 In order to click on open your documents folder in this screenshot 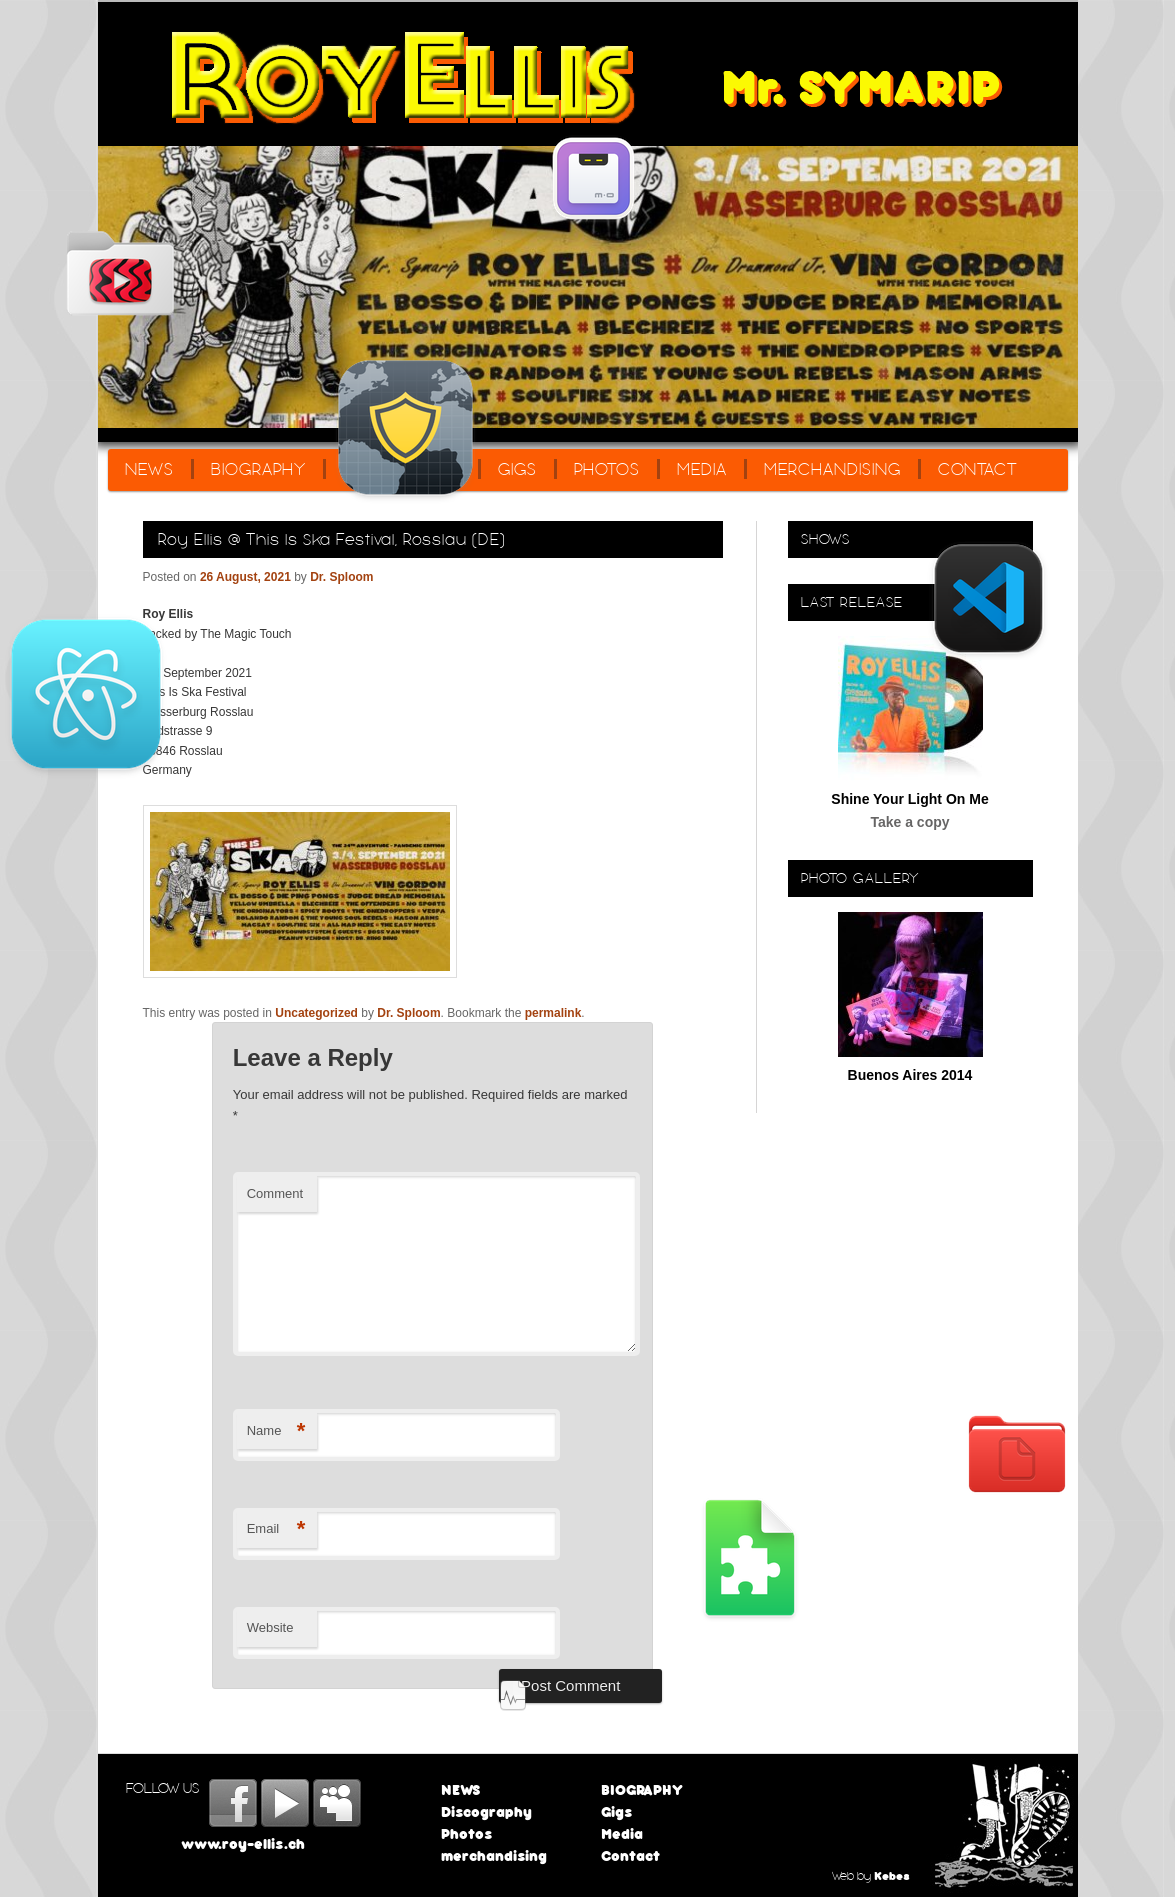, I will do `click(1017, 1454)`.